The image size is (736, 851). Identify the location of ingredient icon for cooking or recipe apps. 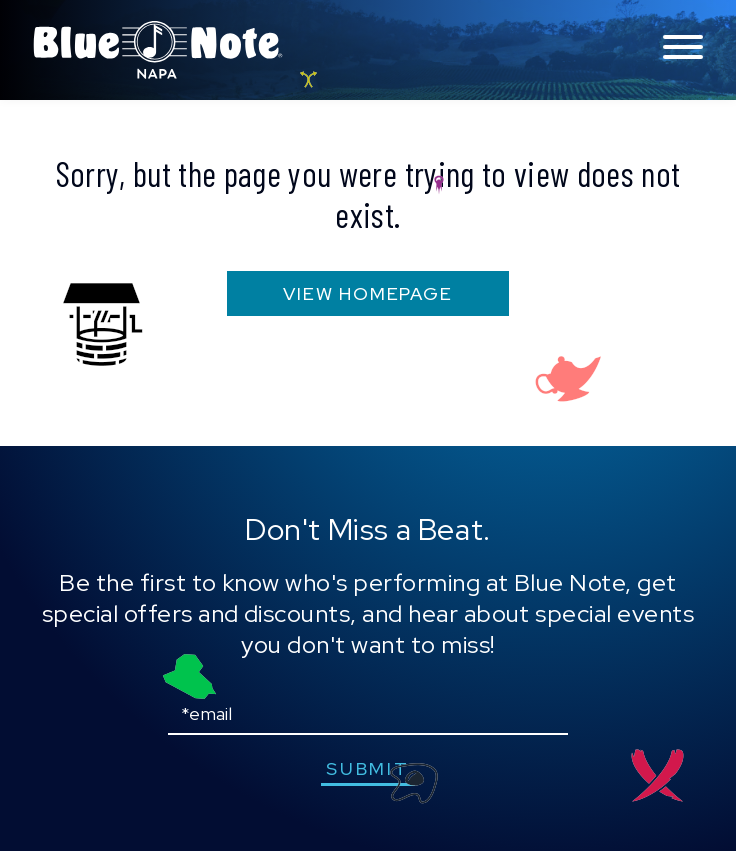
(414, 781).